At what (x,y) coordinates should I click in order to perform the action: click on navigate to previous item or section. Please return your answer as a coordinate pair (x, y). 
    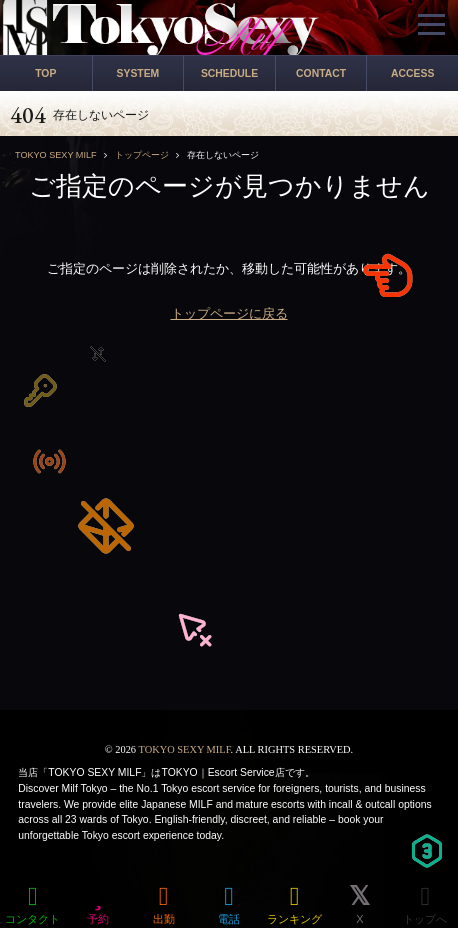
    Looking at the image, I should click on (389, 276).